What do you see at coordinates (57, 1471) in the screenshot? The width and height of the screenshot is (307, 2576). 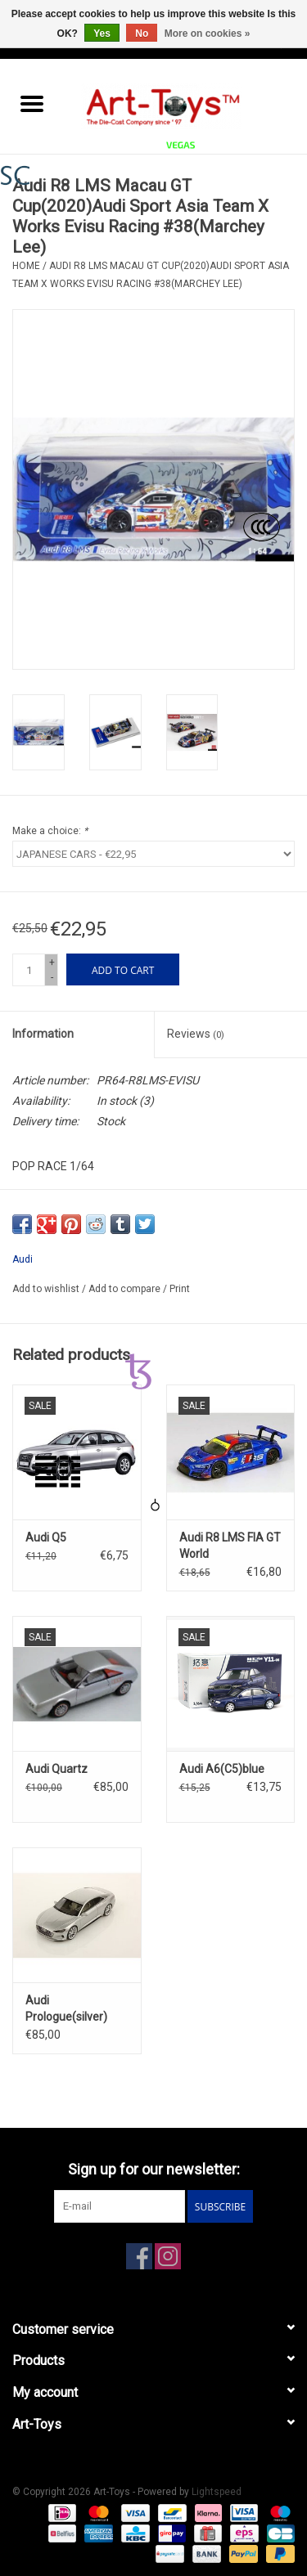 I see `visit server fault community` at bounding box center [57, 1471].